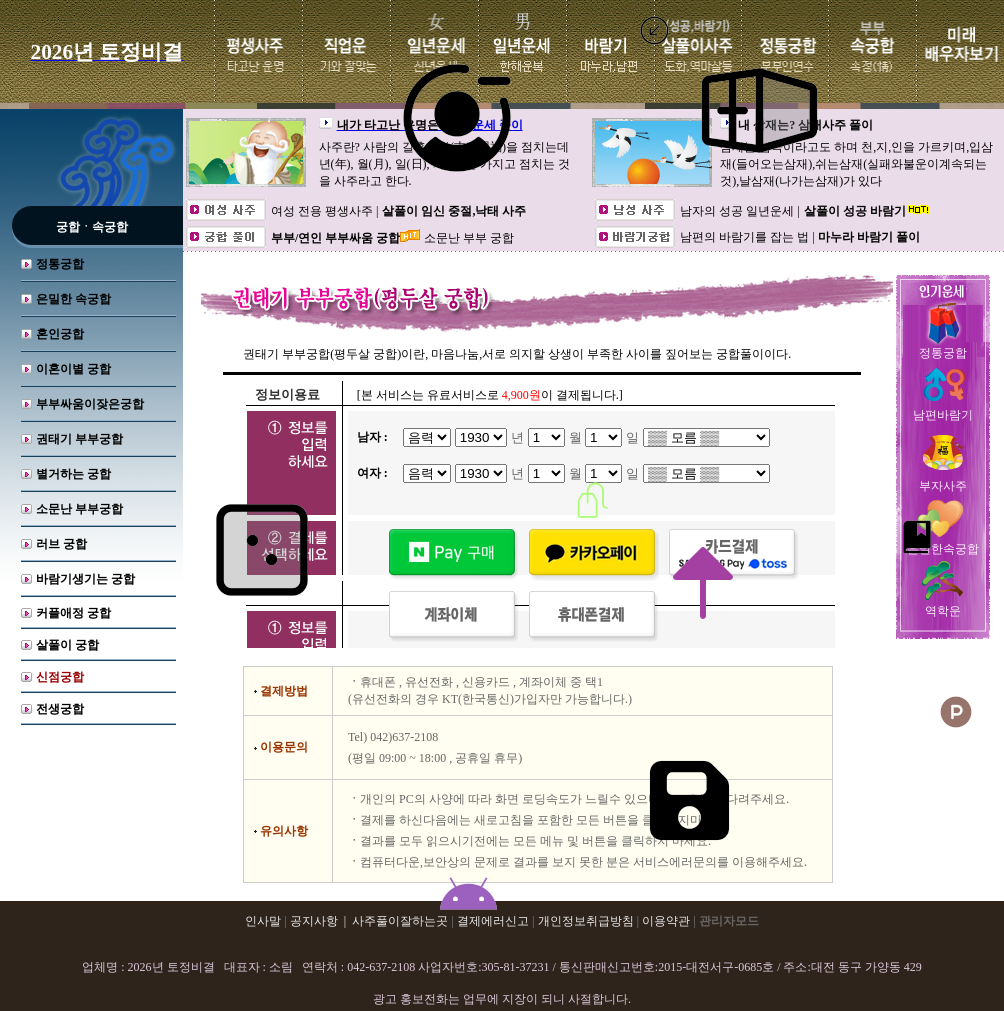  Describe the element at coordinates (917, 537) in the screenshot. I see `access your bookmarked reading list` at that location.